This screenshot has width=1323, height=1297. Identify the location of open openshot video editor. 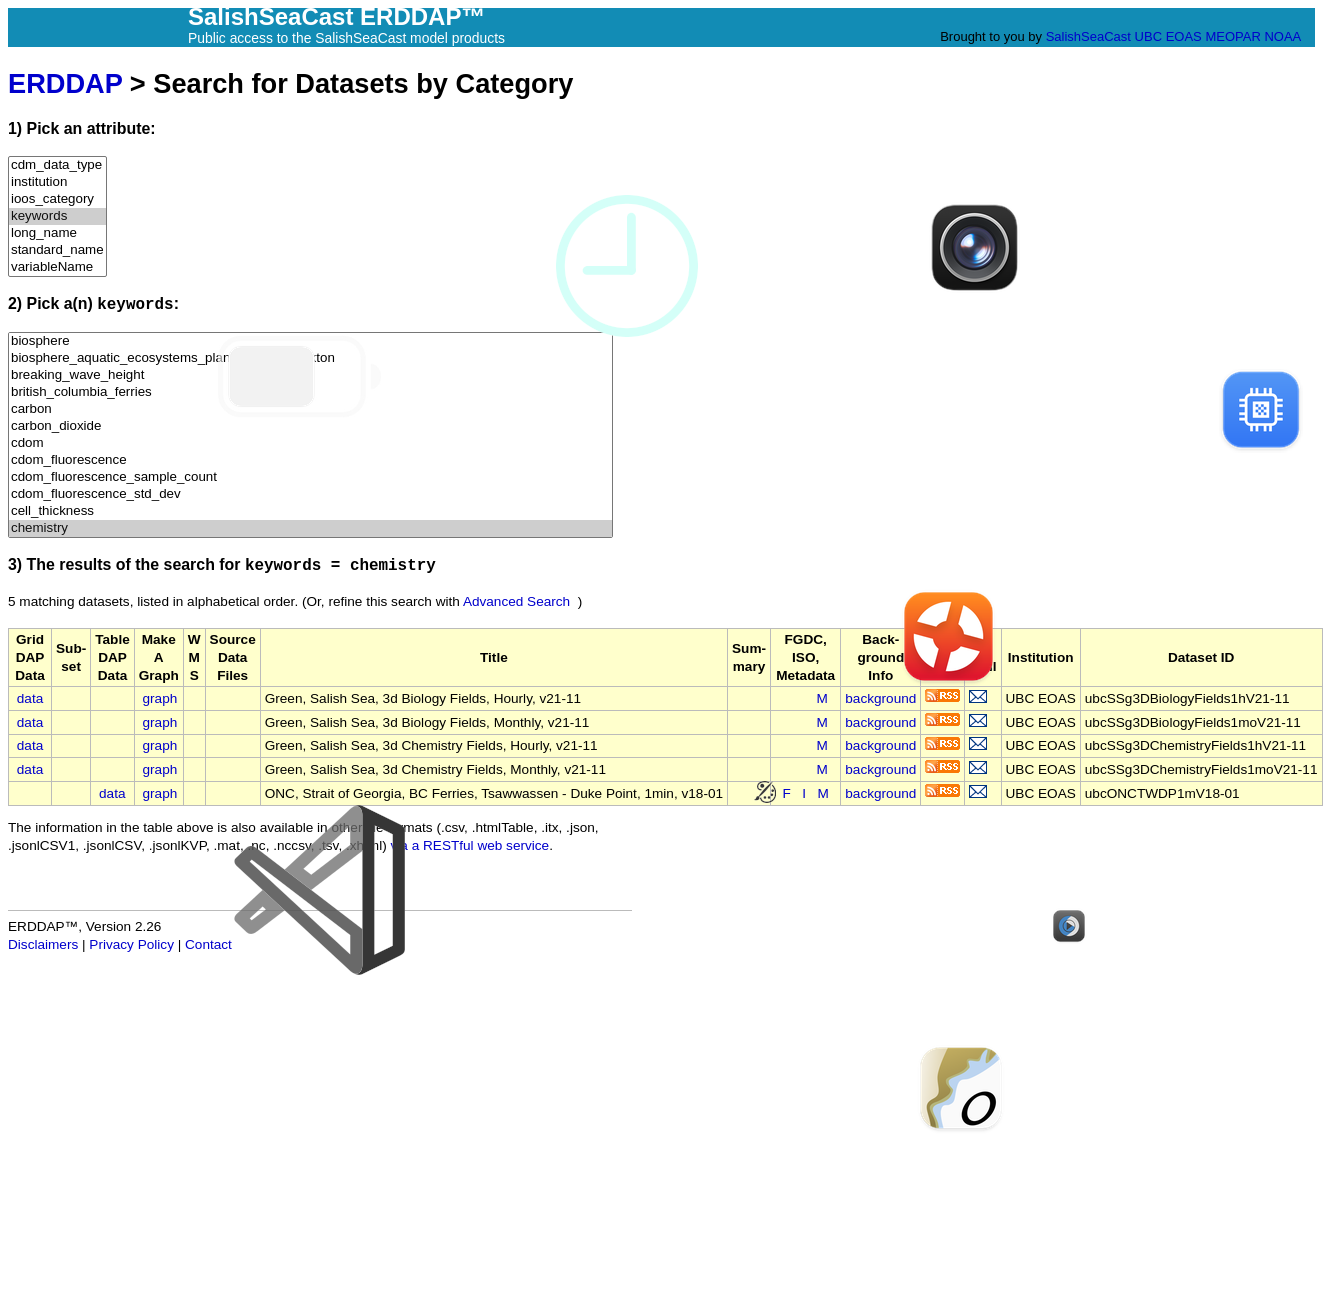
(1069, 926).